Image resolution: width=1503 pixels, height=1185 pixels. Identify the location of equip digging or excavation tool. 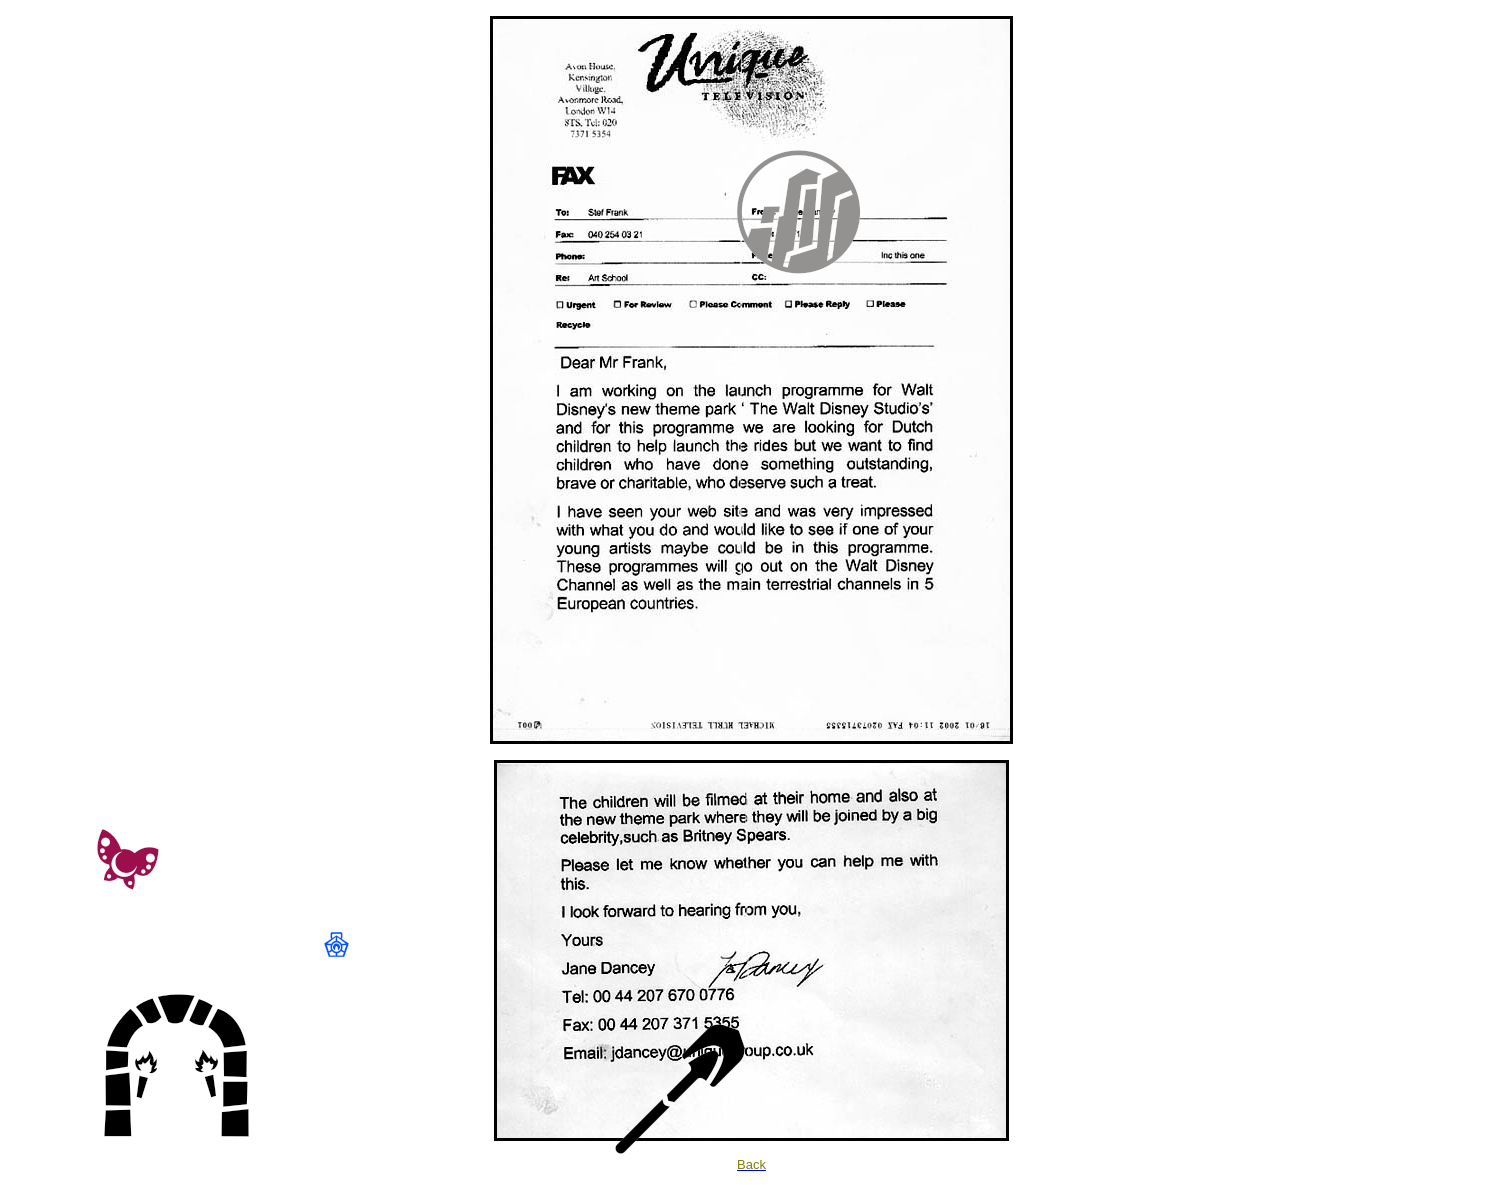
(680, 1092).